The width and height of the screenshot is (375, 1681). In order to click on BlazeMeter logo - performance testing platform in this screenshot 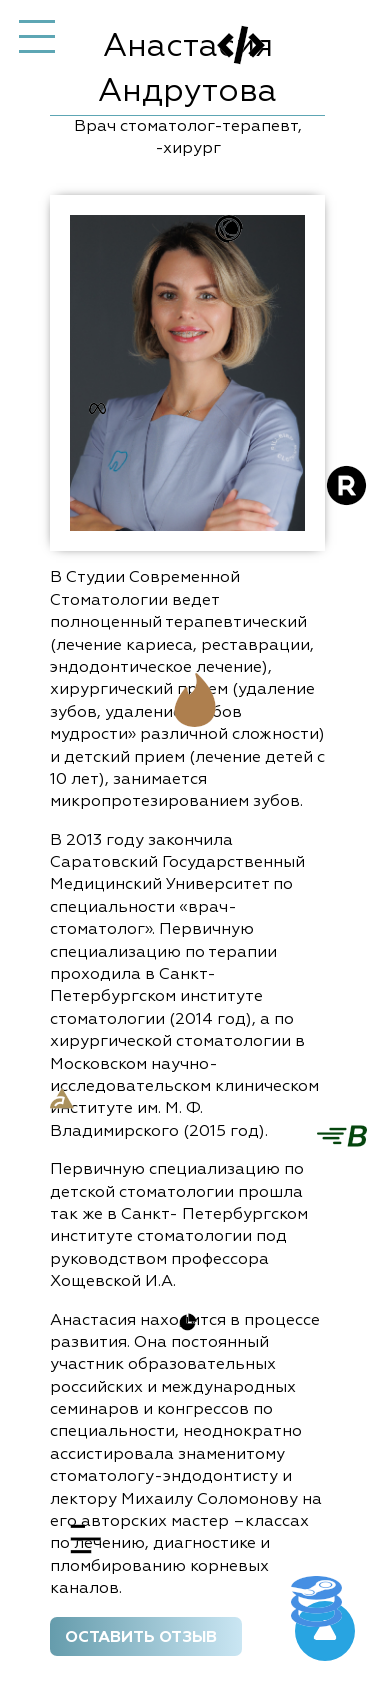, I will do `click(342, 1136)`.